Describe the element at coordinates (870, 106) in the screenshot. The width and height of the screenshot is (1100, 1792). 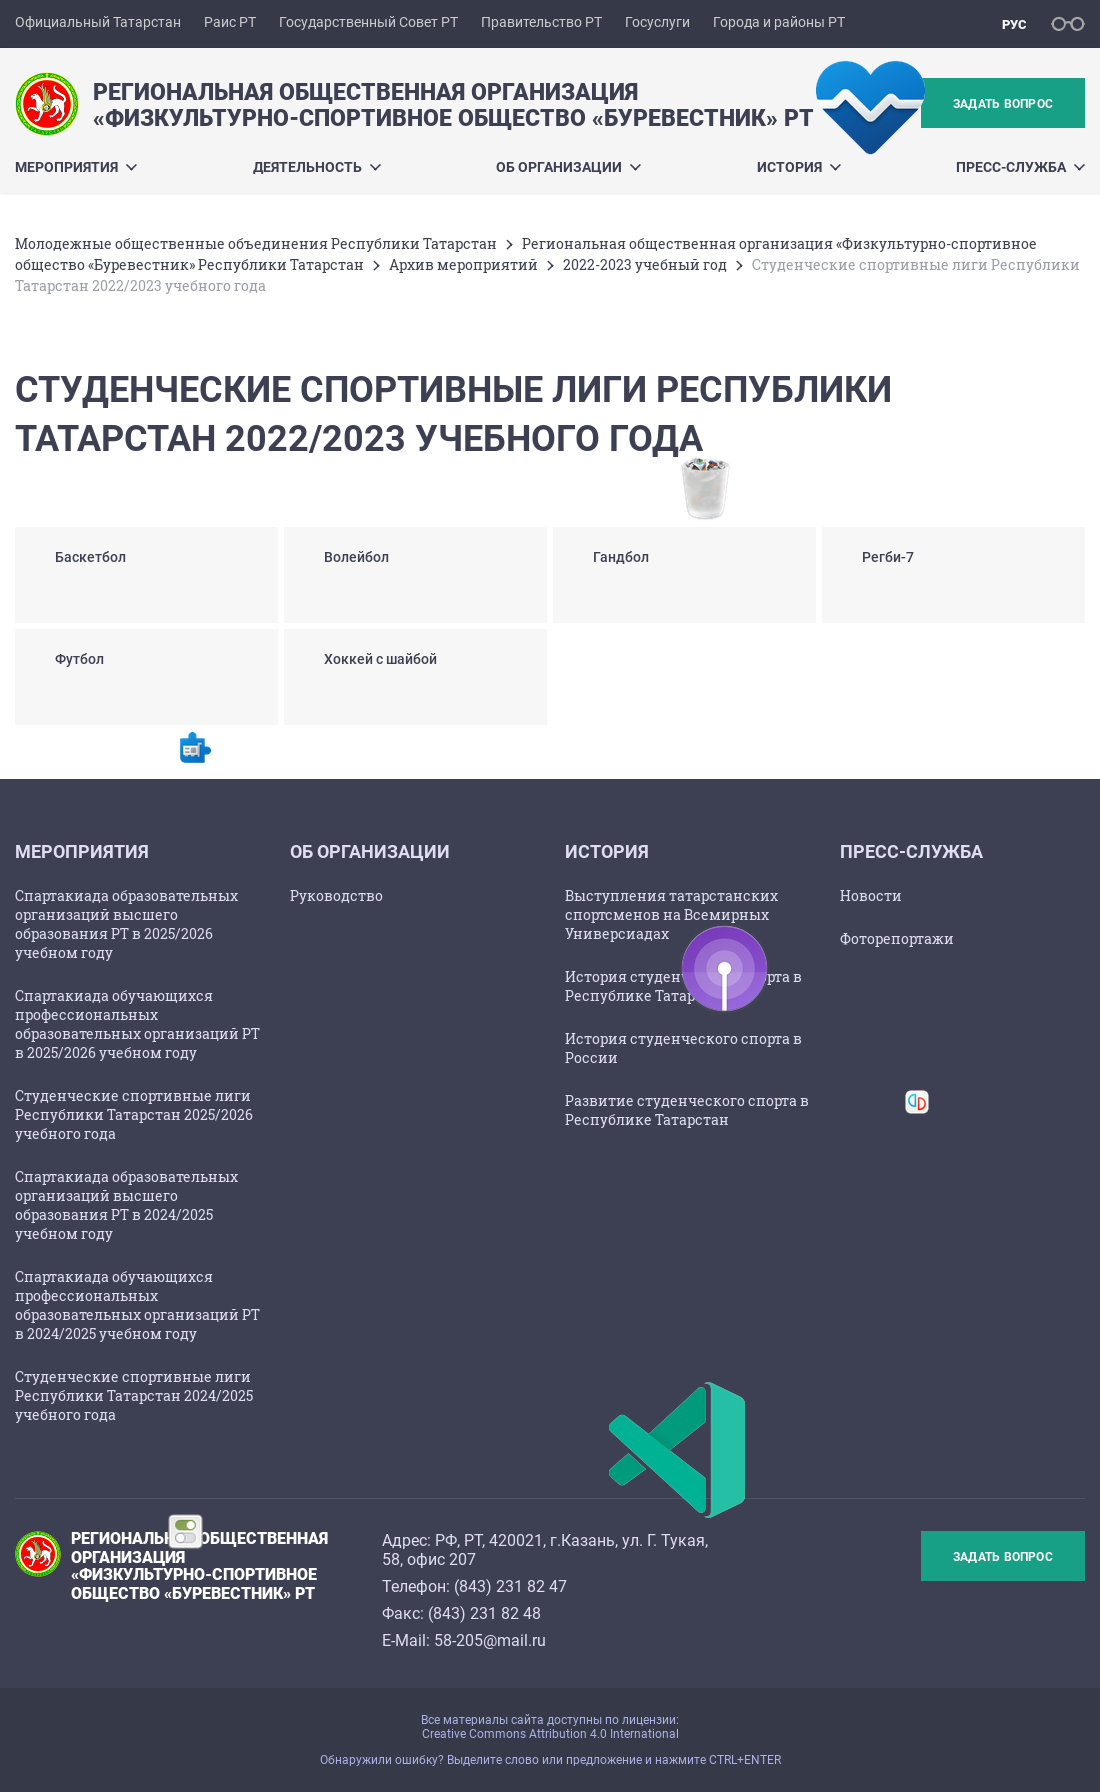
I see `open the health app` at that location.